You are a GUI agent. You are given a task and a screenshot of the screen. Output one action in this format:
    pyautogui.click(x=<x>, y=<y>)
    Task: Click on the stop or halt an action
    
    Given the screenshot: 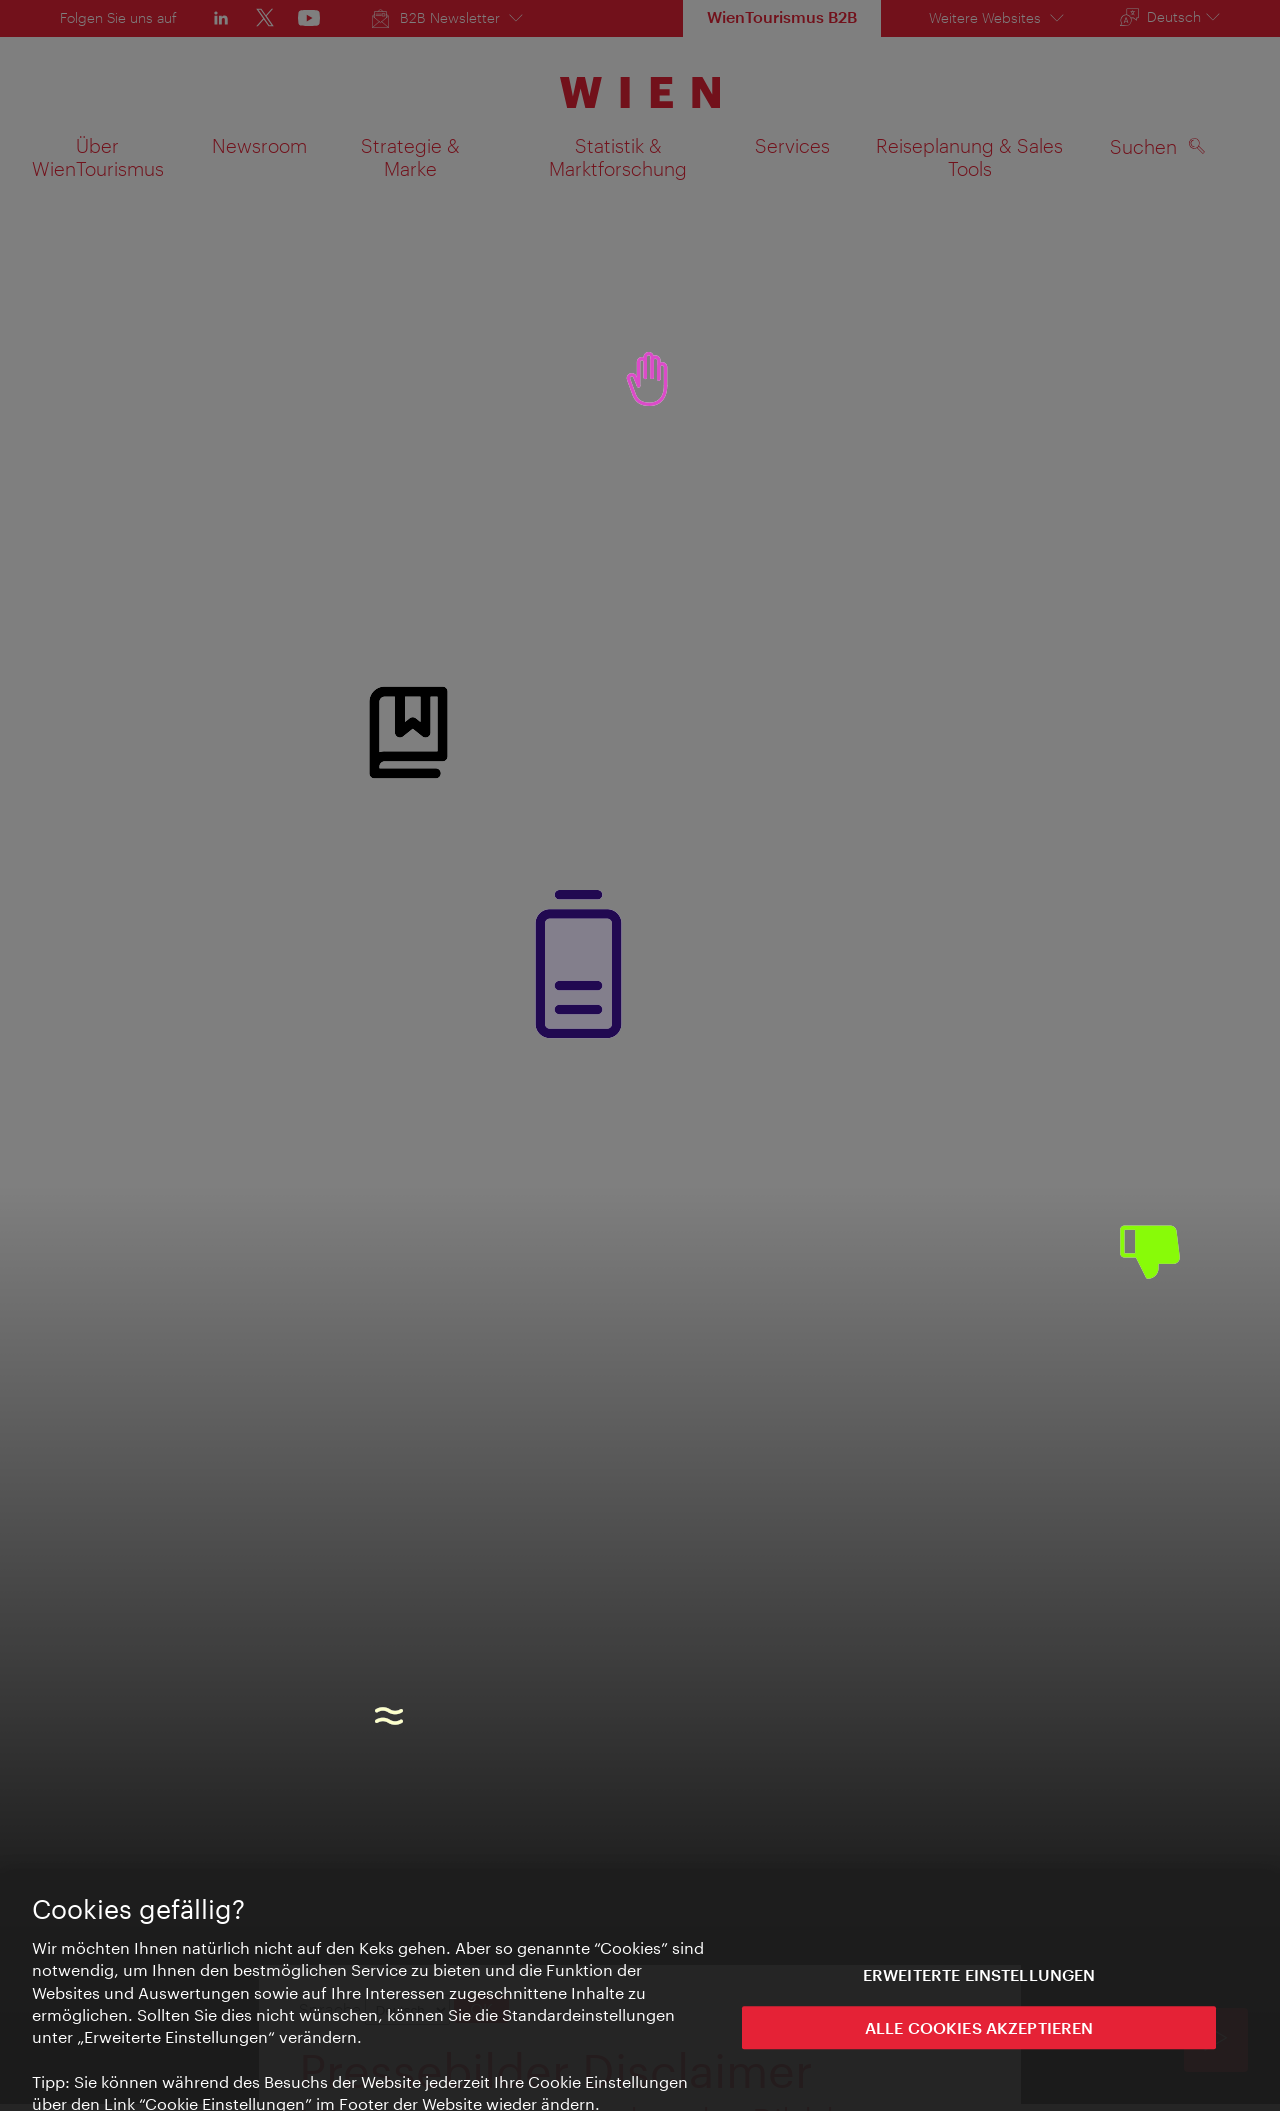 What is the action you would take?
    pyautogui.click(x=647, y=379)
    